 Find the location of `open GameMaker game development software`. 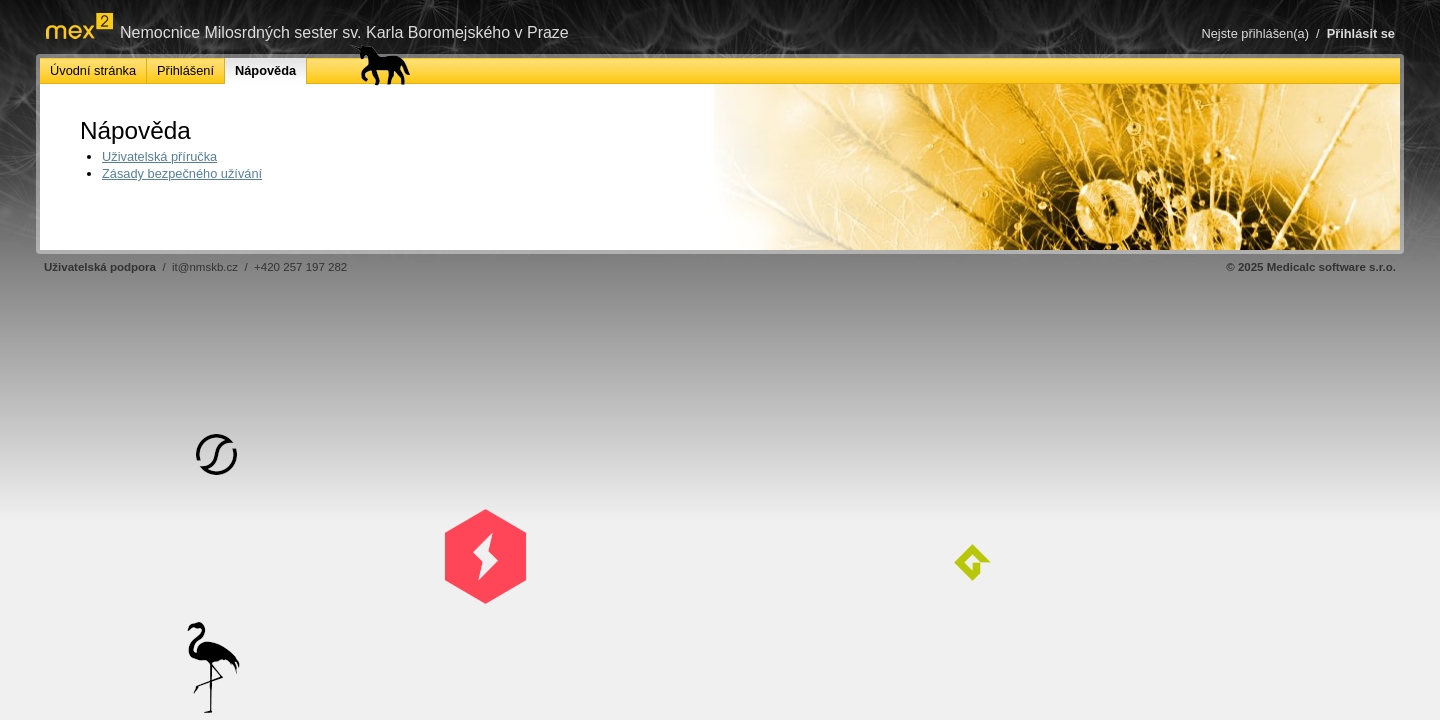

open GameMaker game development software is located at coordinates (972, 562).